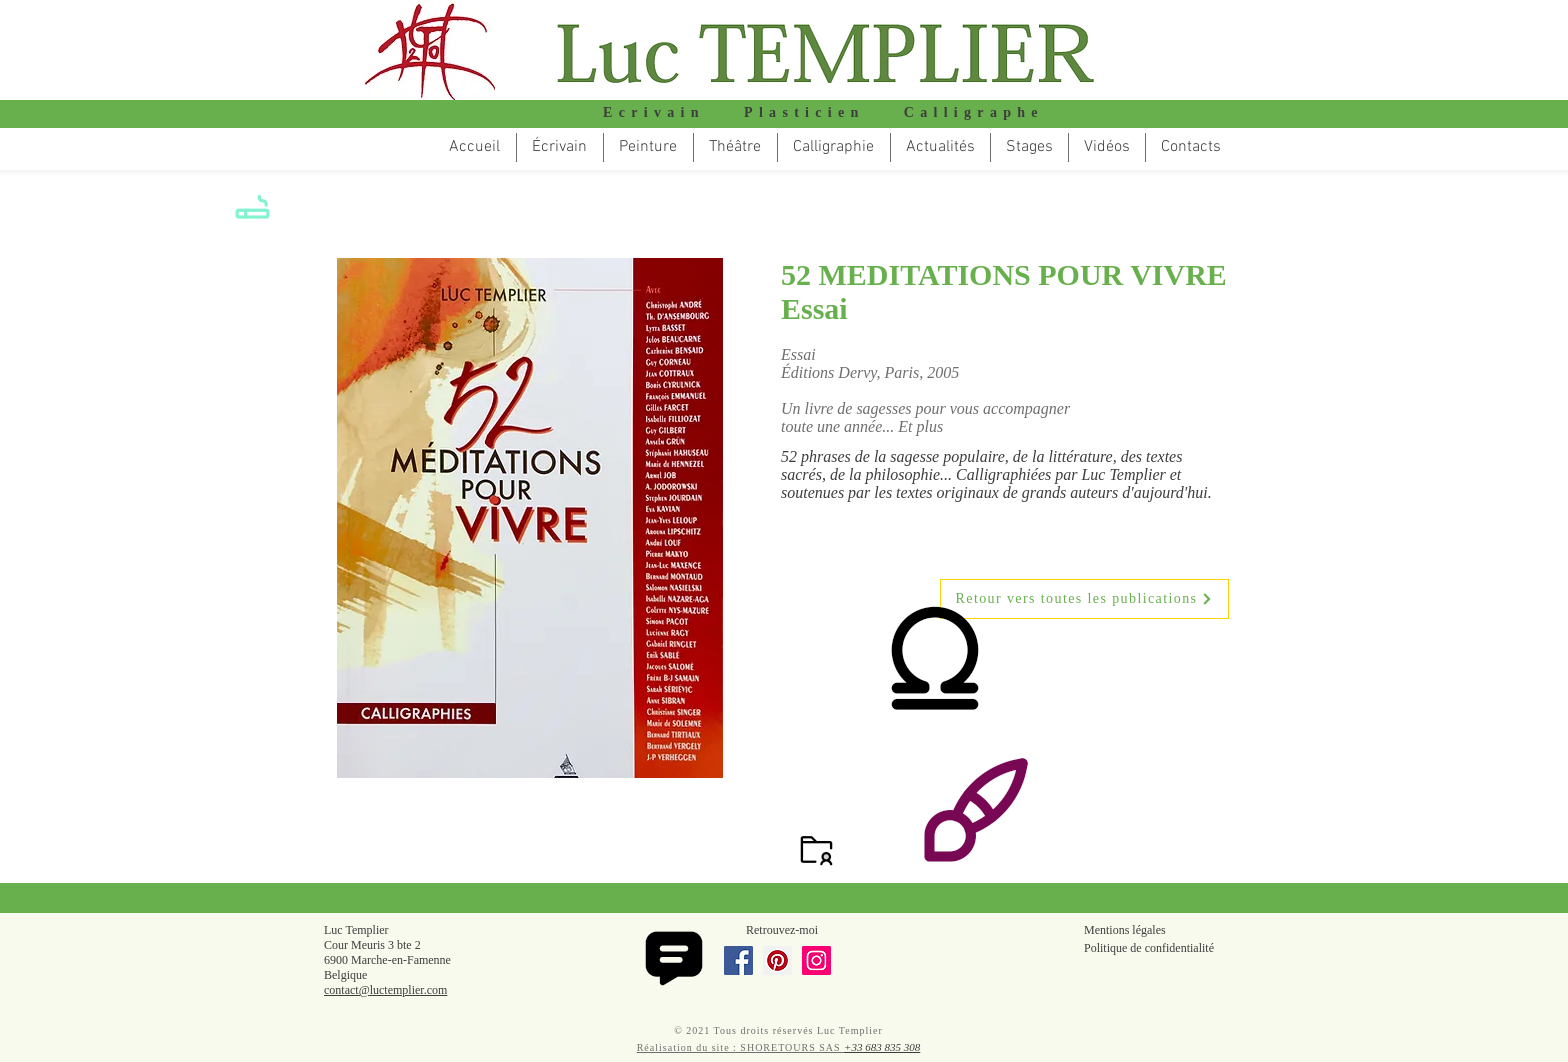 This screenshot has height=1062, width=1568. I want to click on access user-specific files, so click(816, 849).